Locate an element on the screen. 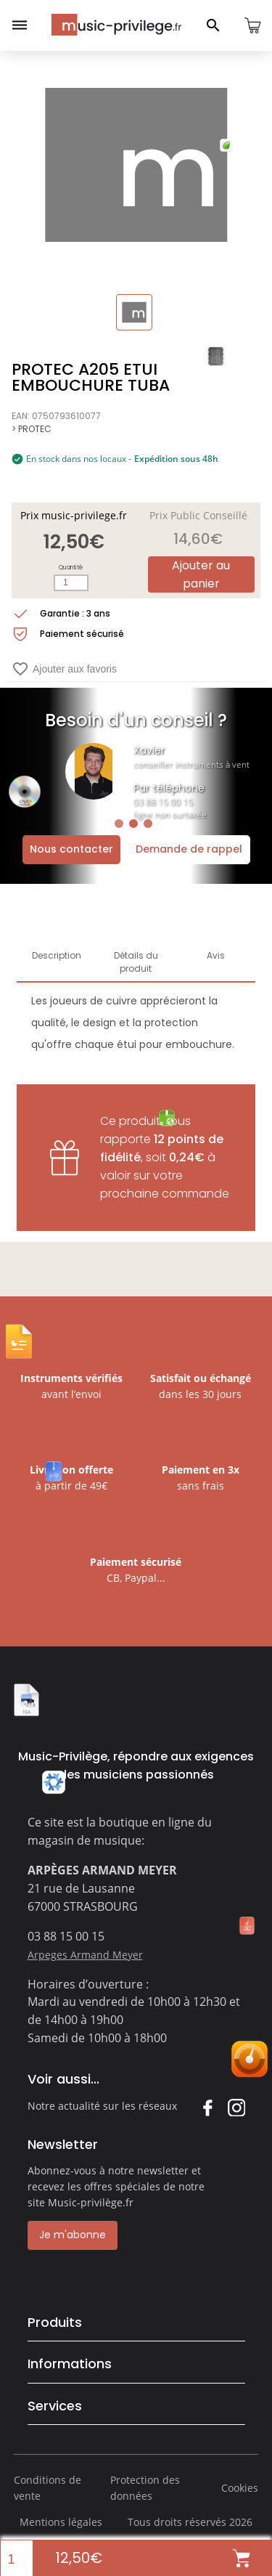 Image resolution: width=272 pixels, height=2576 pixels. launch midori web browser is located at coordinates (226, 145).